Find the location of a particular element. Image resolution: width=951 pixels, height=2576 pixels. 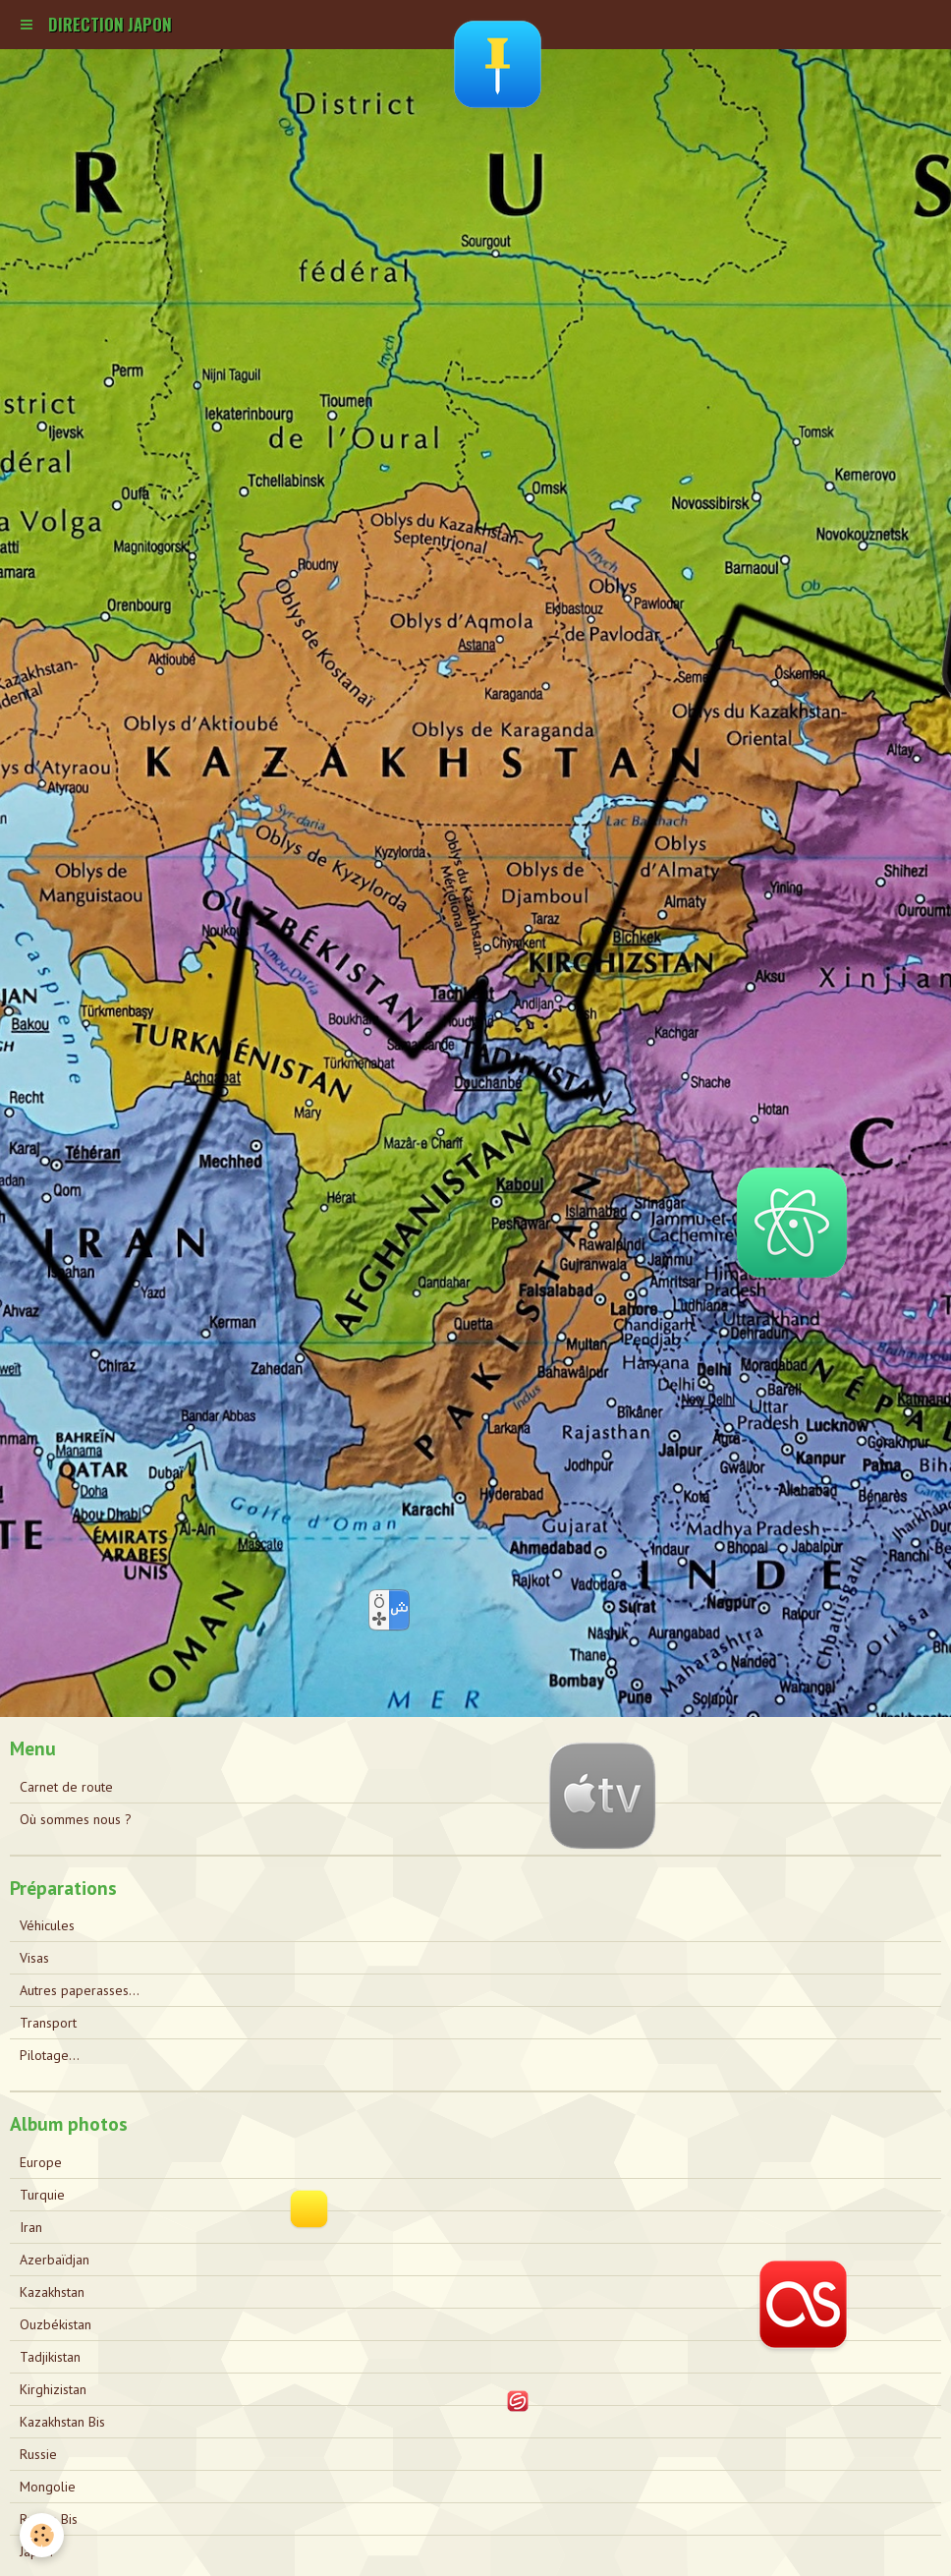

open smash file transfer app is located at coordinates (518, 2401).